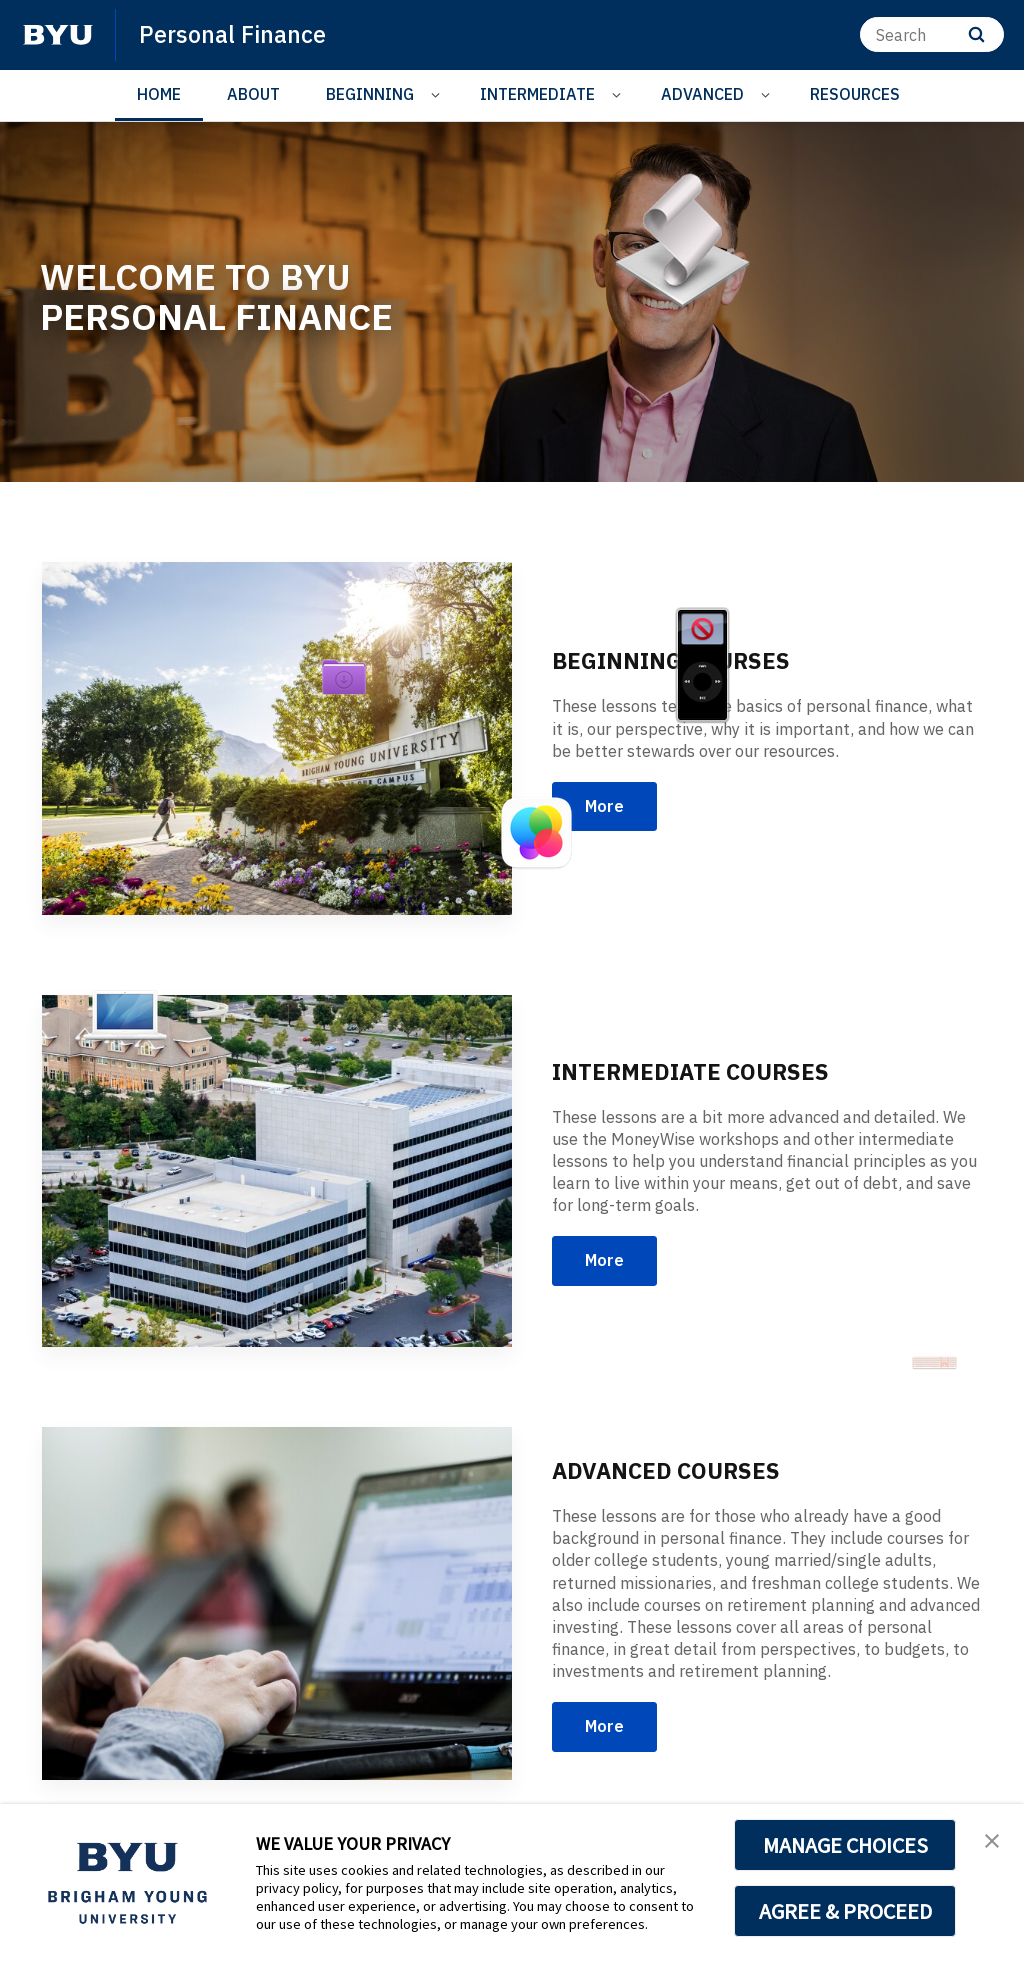 The image size is (1024, 1968). What do you see at coordinates (536, 832) in the screenshot?
I see `open Game Center to view achievements and leaderboards` at bounding box center [536, 832].